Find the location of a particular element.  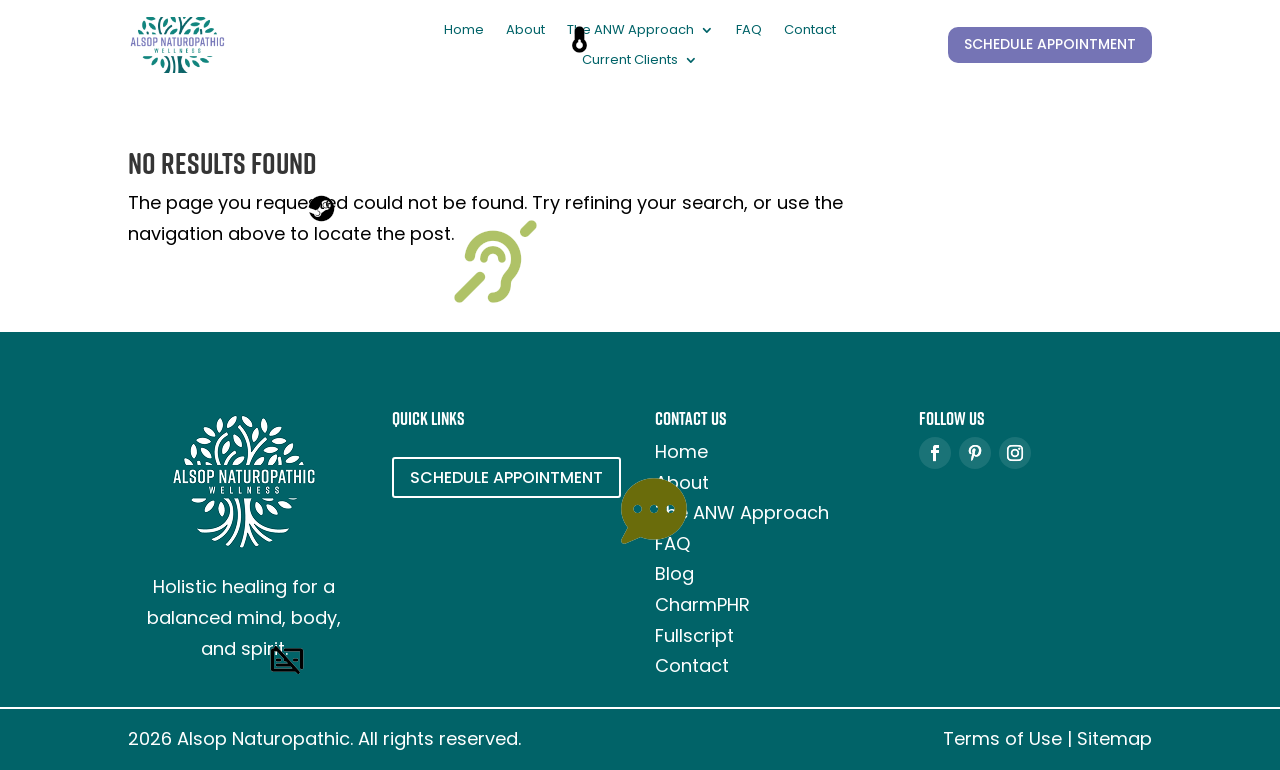

indicates low temperature reading is located at coordinates (579, 39).